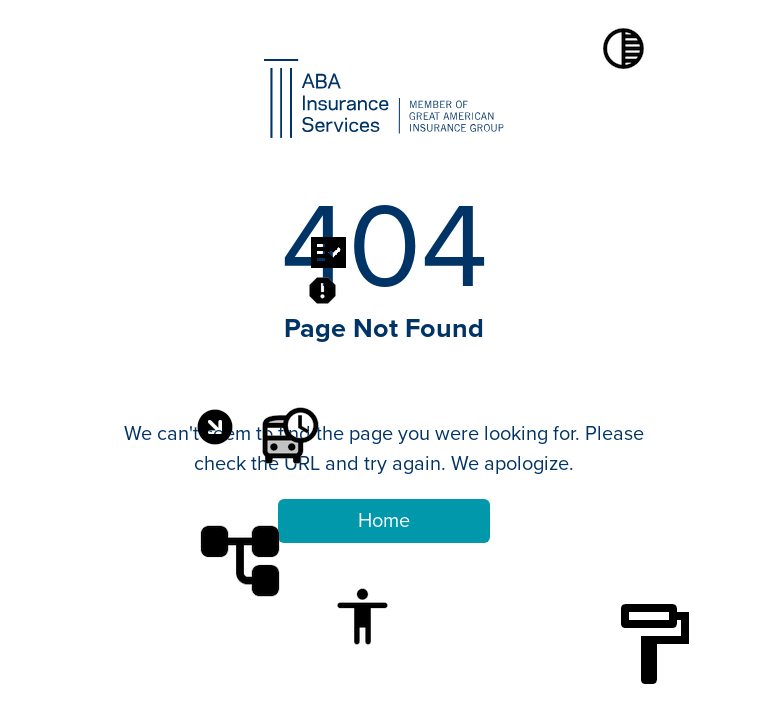  I want to click on view bus or transit departure times, so click(290, 435).